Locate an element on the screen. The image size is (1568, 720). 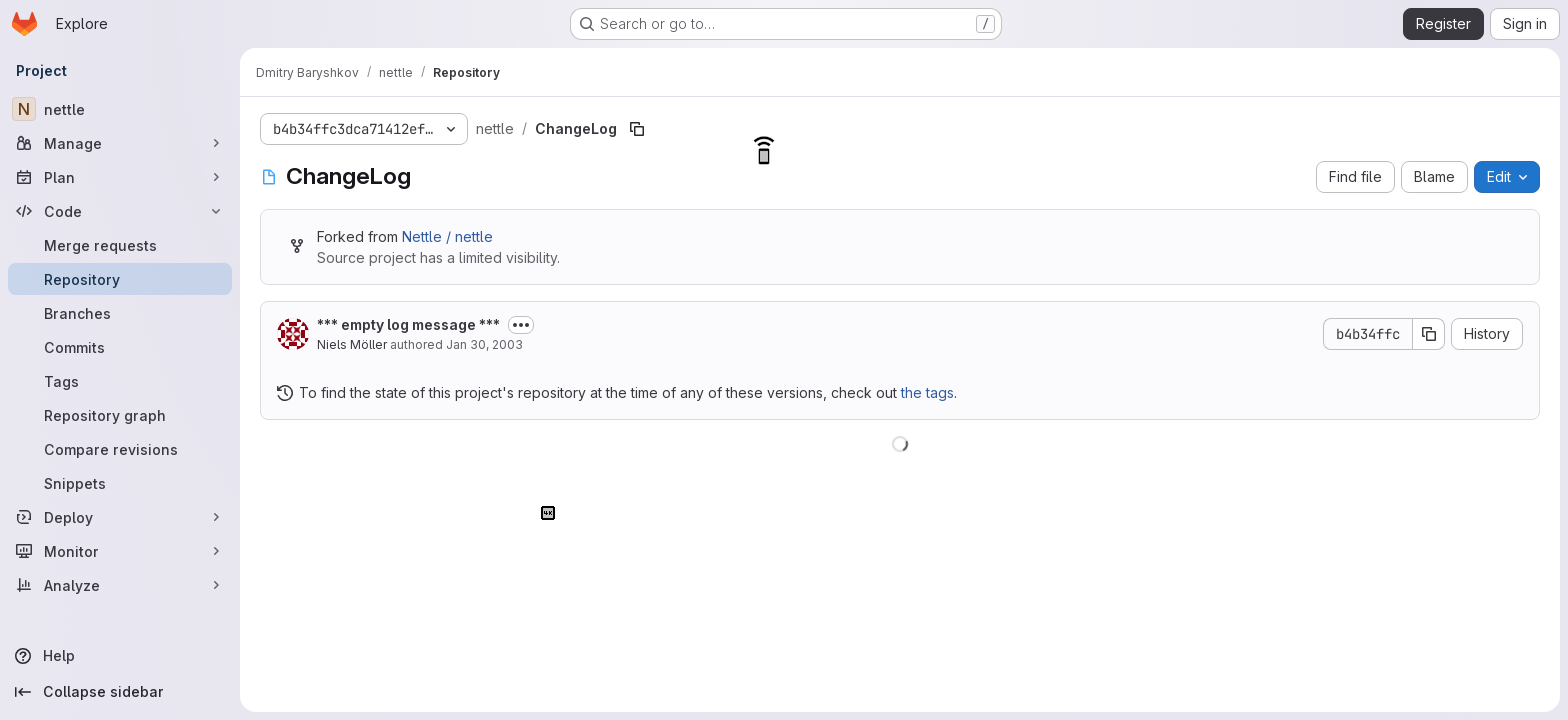
indicates 4K resolution video quality is located at coordinates (548, 513).